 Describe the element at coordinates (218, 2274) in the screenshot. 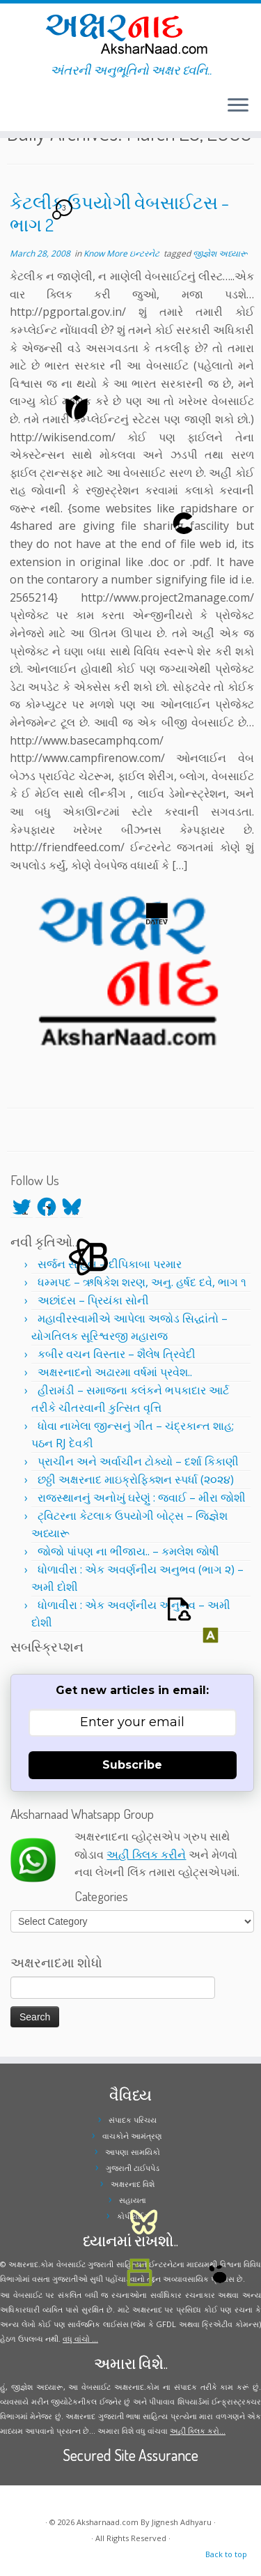

I see `open Logseq knowledge management app` at that location.